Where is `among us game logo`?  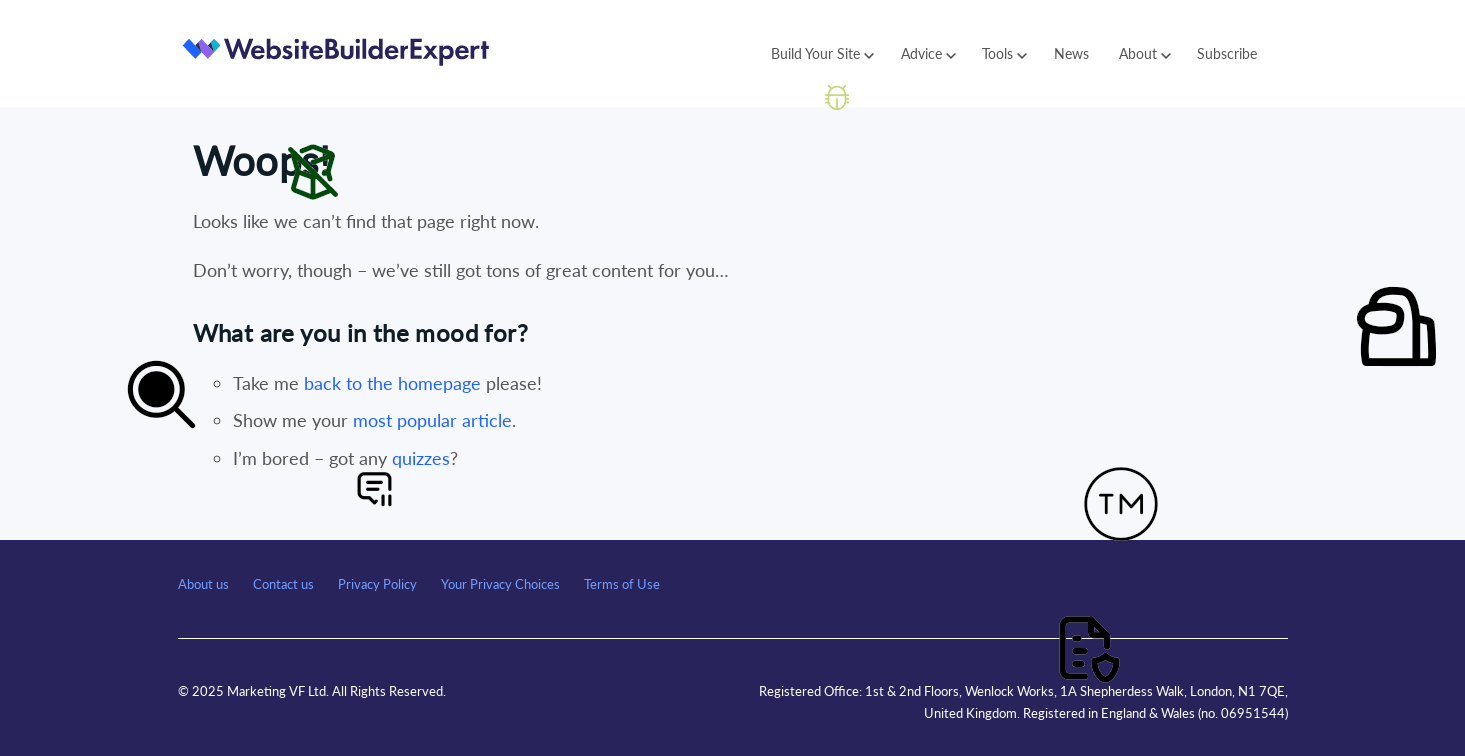 among us game logo is located at coordinates (1396, 326).